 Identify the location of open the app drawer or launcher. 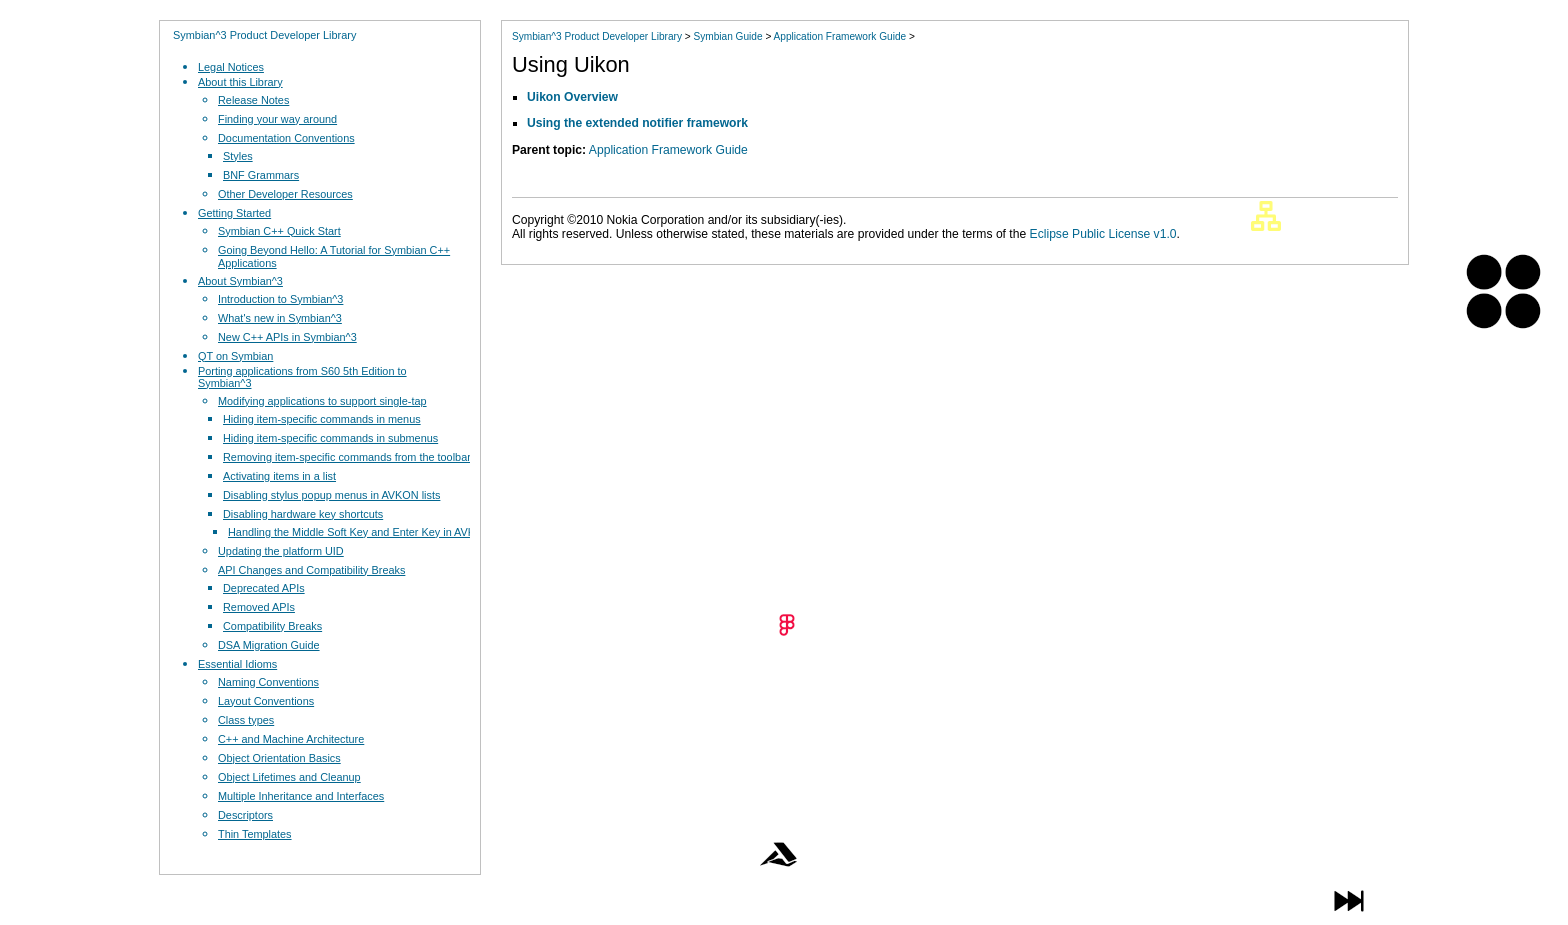
(1503, 291).